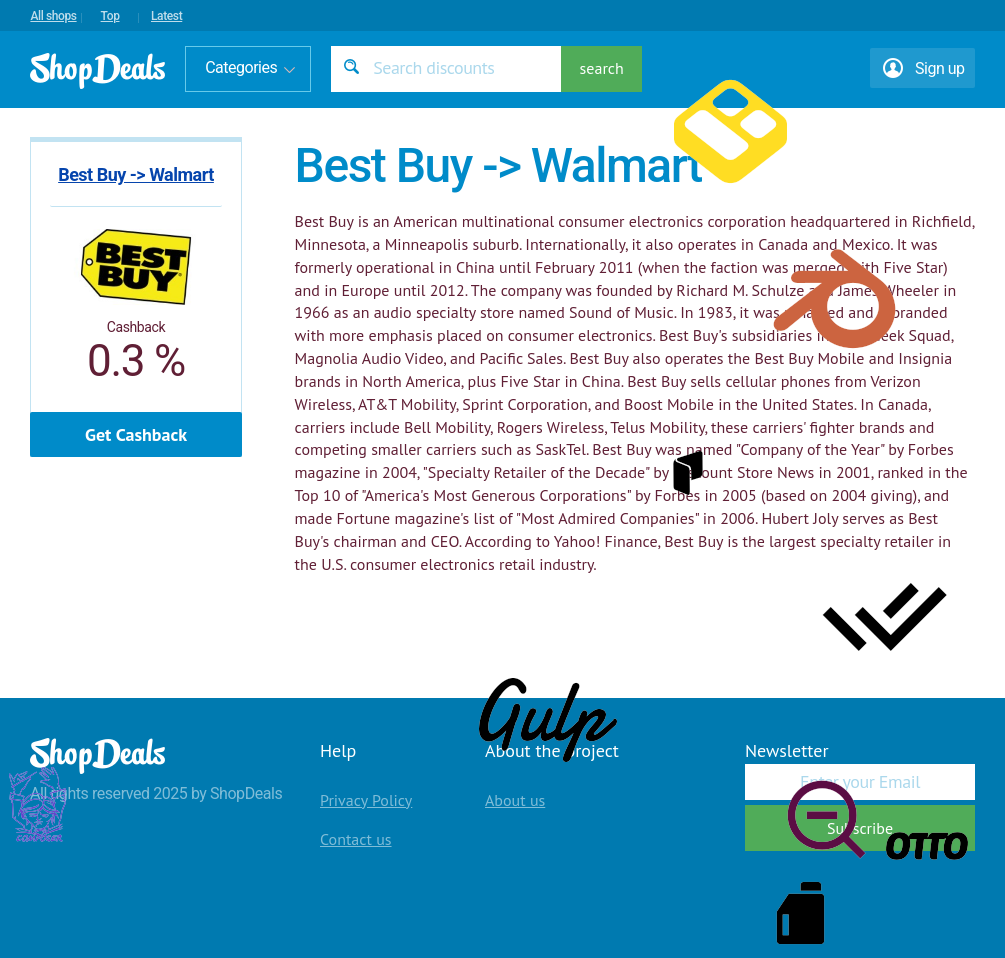  What do you see at coordinates (885, 617) in the screenshot?
I see `message sent and read confirmation` at bounding box center [885, 617].